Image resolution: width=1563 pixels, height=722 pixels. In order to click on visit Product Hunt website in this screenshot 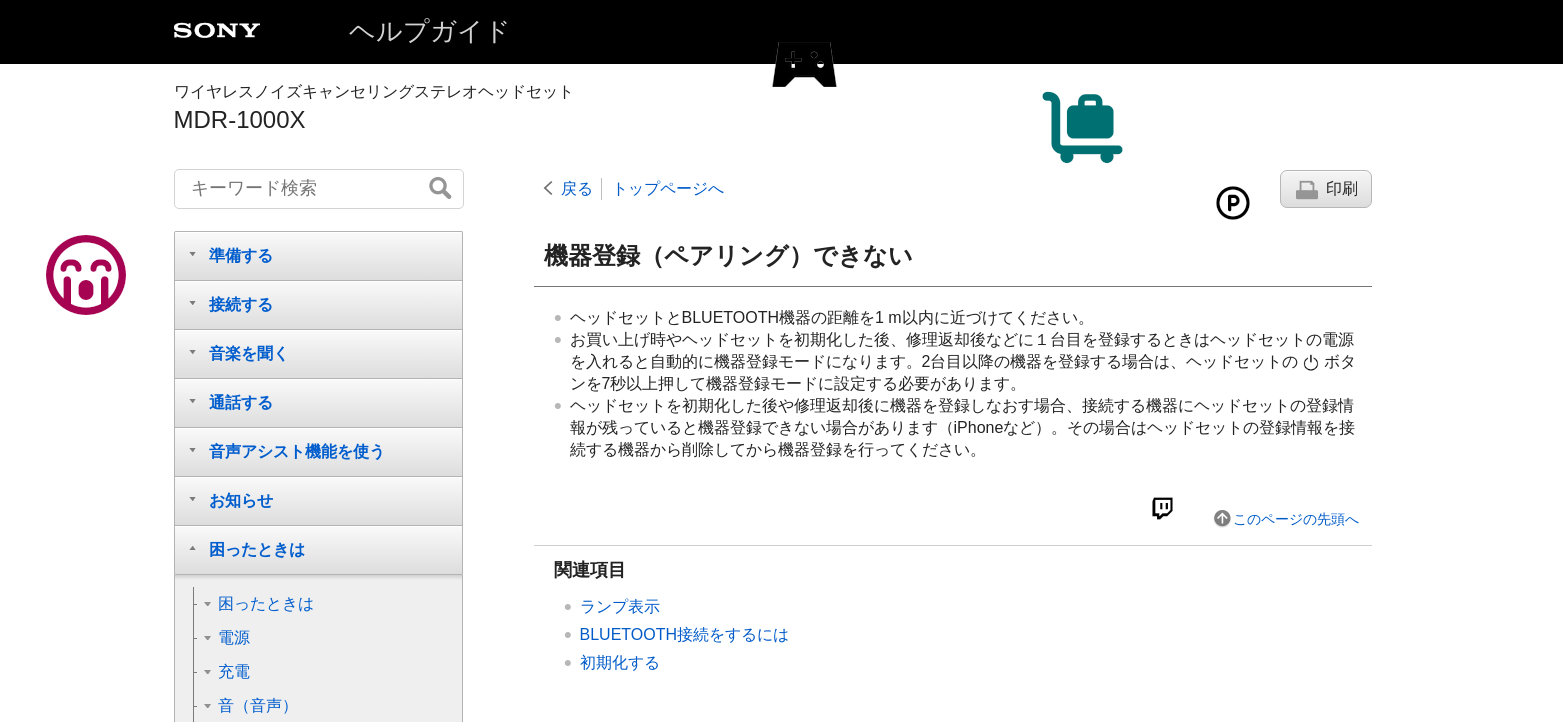, I will do `click(1233, 203)`.